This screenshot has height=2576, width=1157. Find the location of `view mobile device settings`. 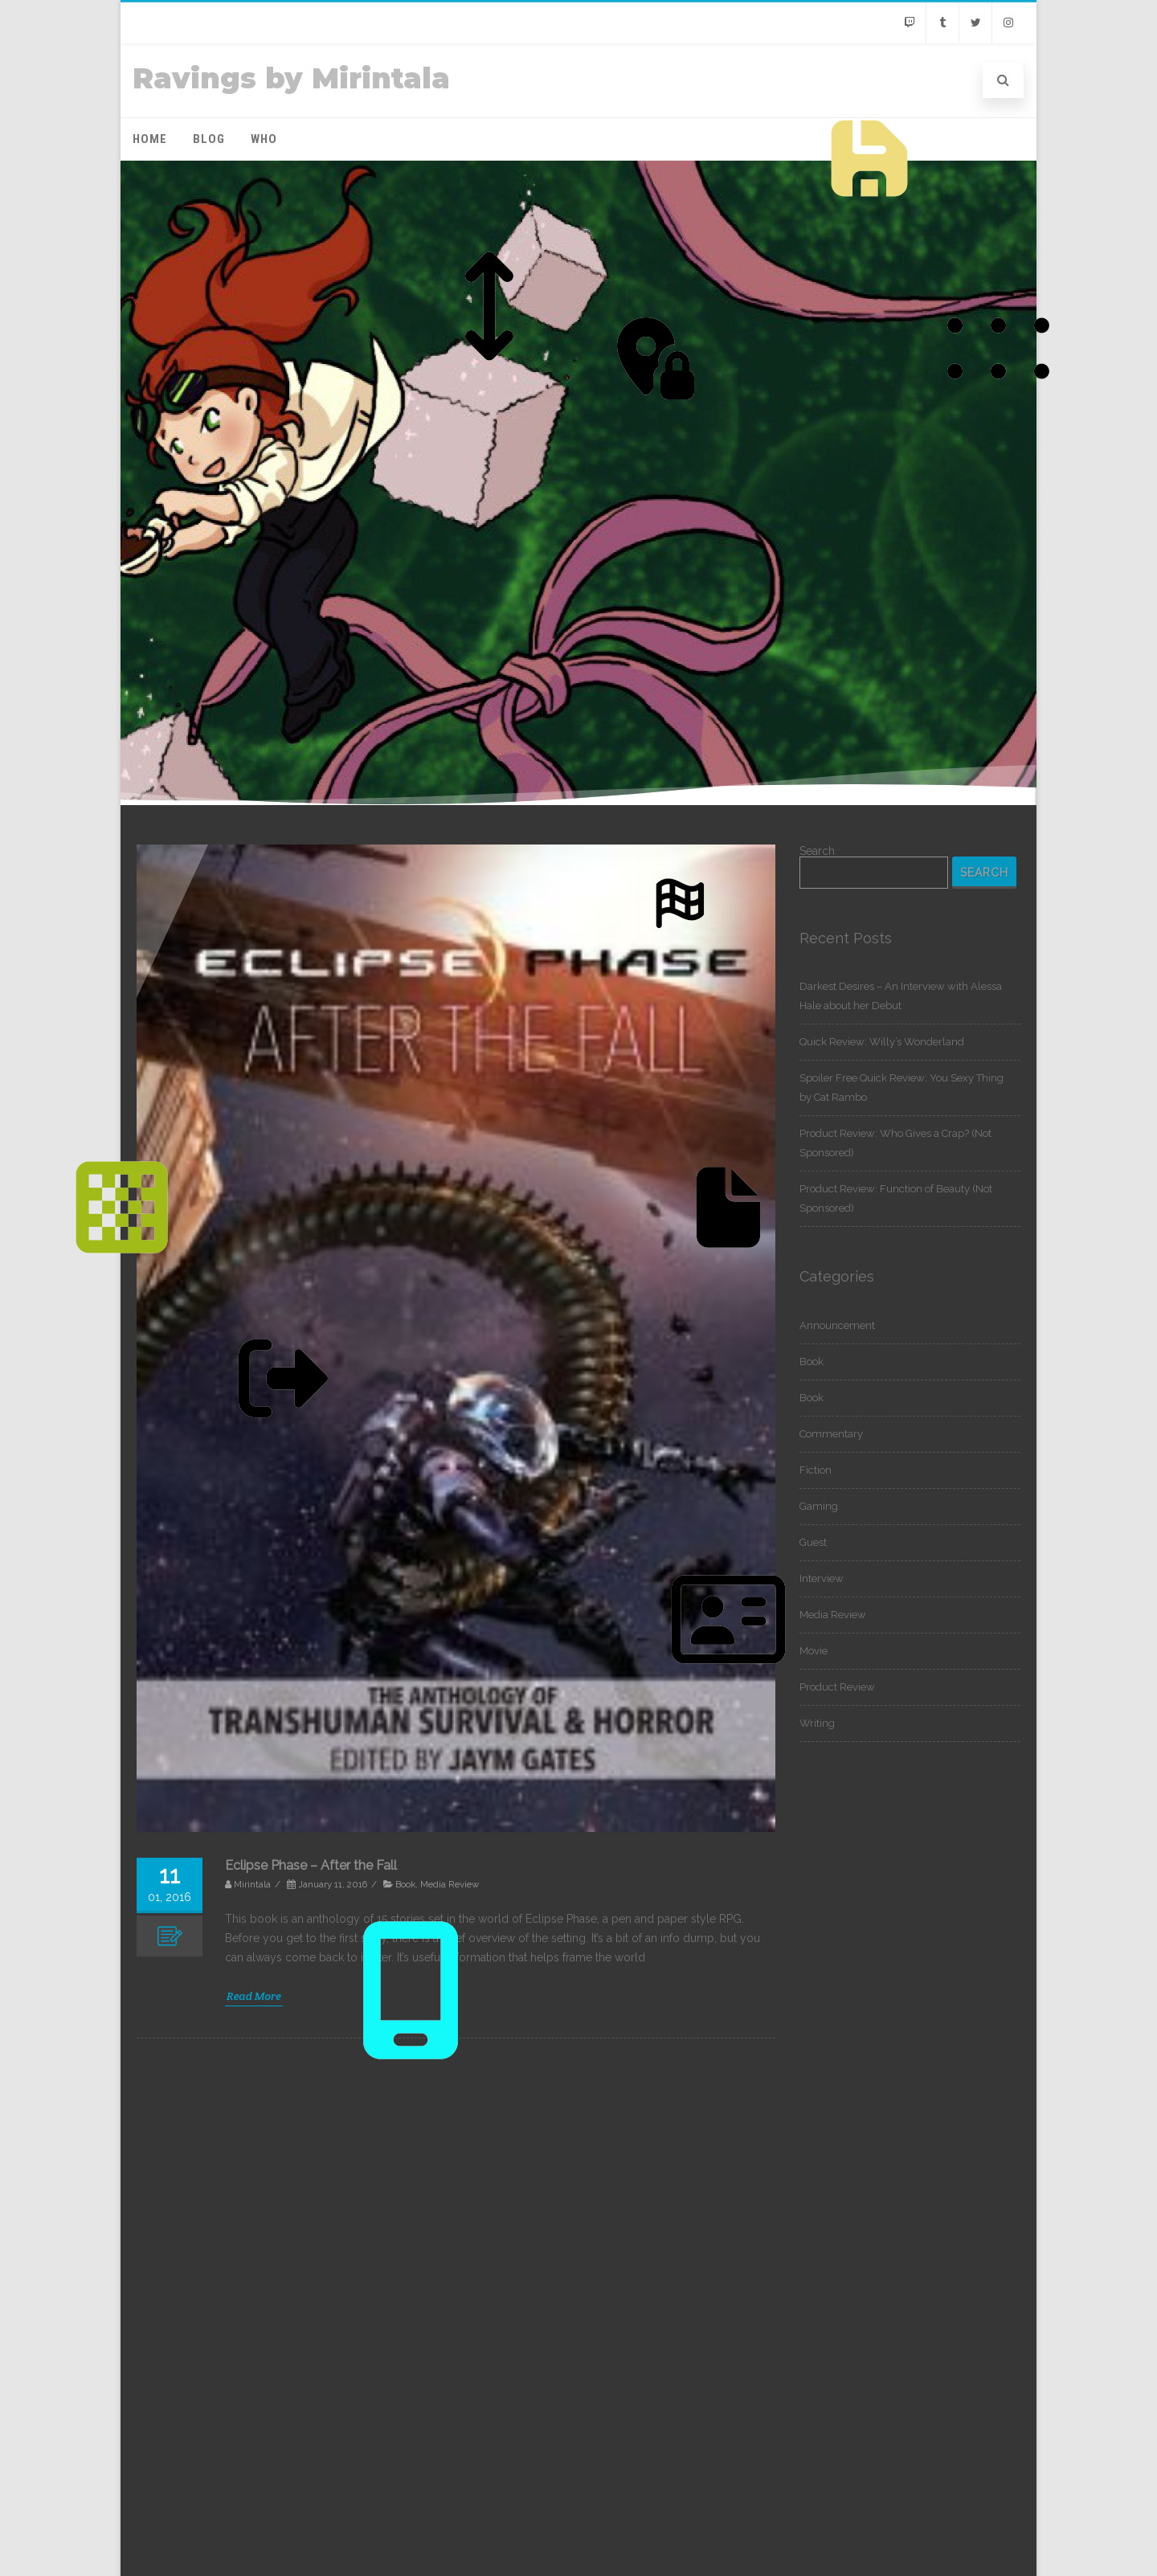

view mobile device settings is located at coordinates (411, 1990).